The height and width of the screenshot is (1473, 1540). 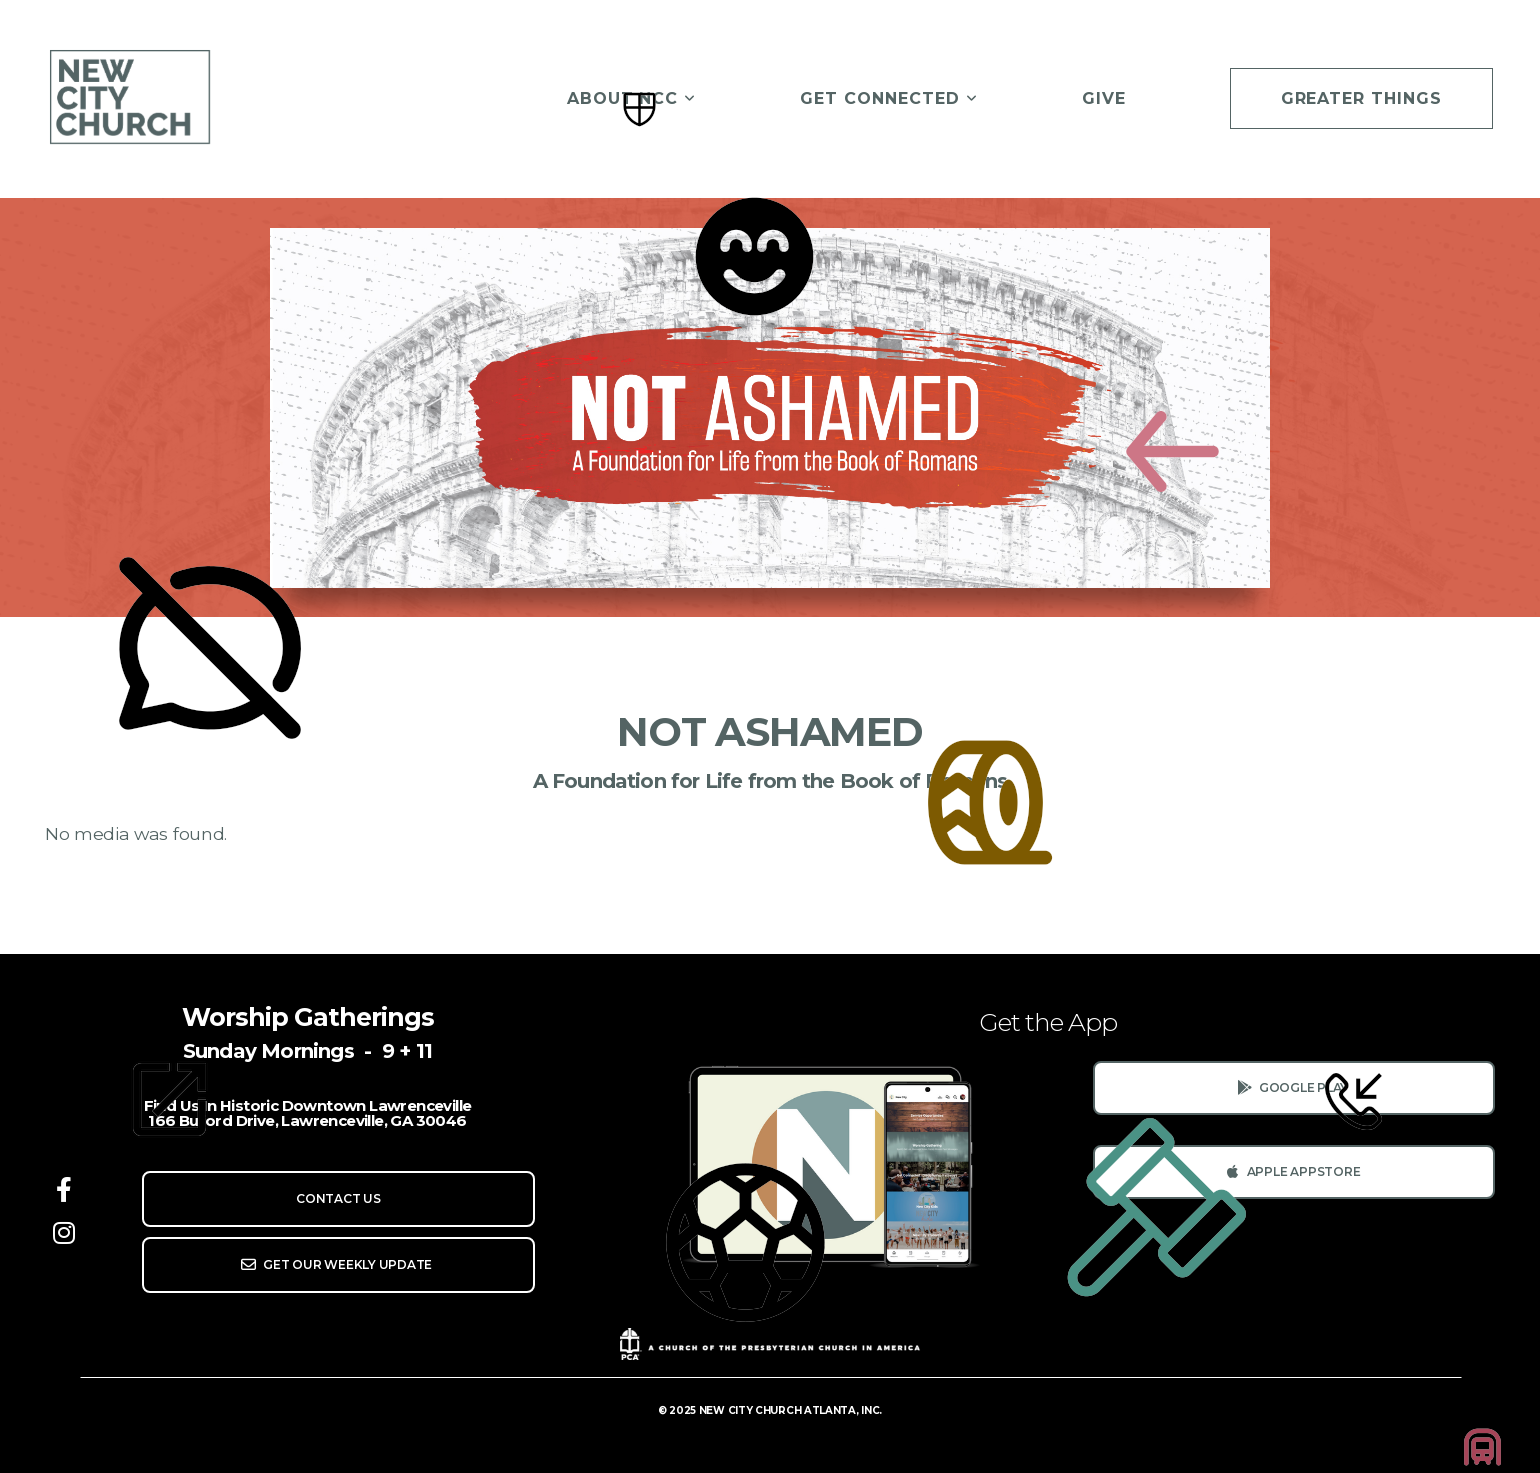 What do you see at coordinates (1150, 1214) in the screenshot?
I see `access legal or terms of service information` at bounding box center [1150, 1214].